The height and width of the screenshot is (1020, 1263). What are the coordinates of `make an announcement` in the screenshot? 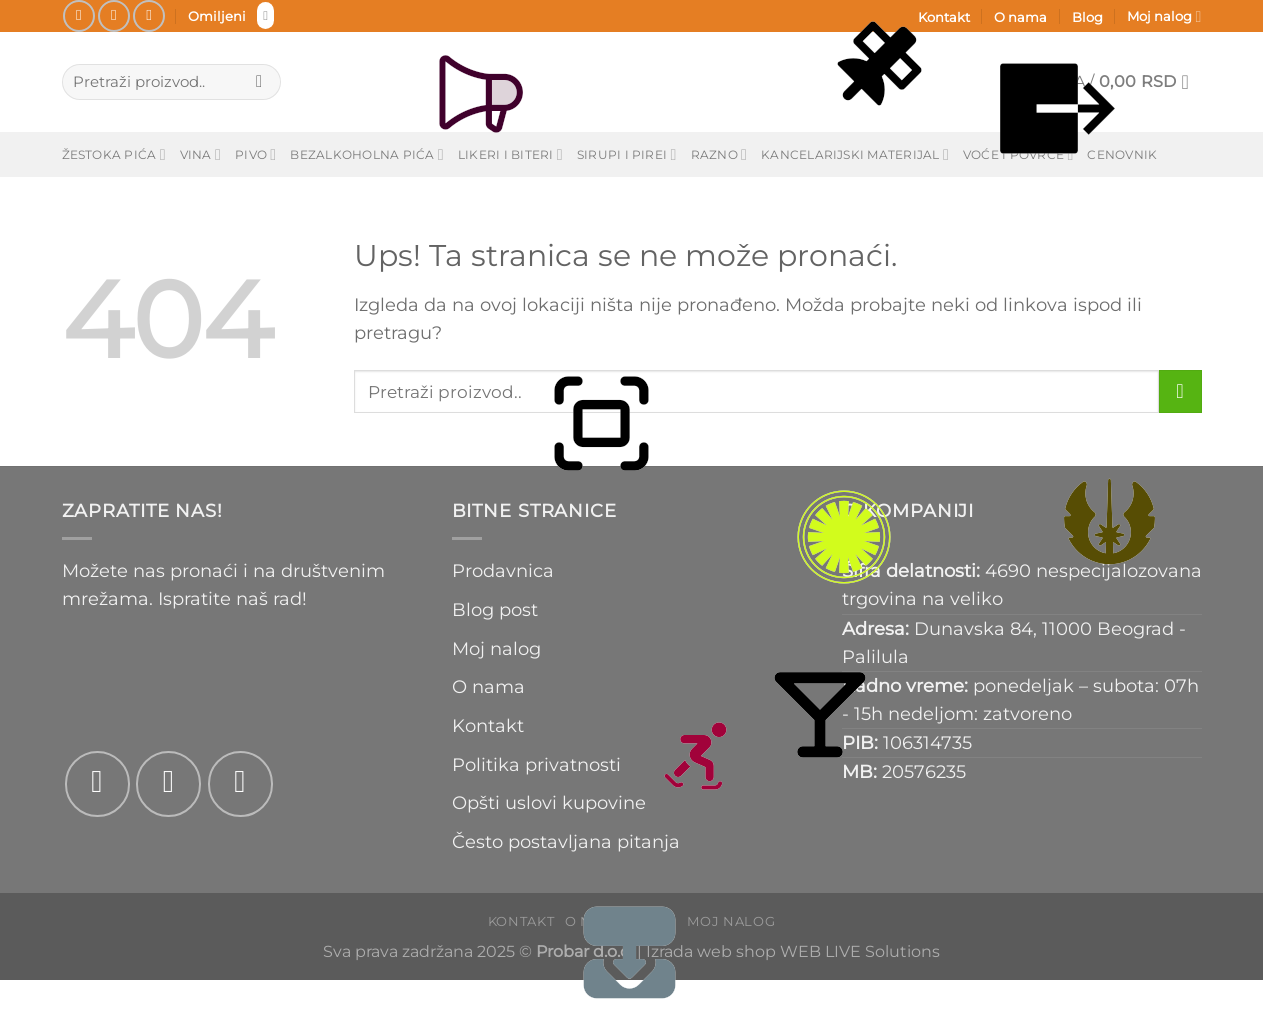 It's located at (476, 95).